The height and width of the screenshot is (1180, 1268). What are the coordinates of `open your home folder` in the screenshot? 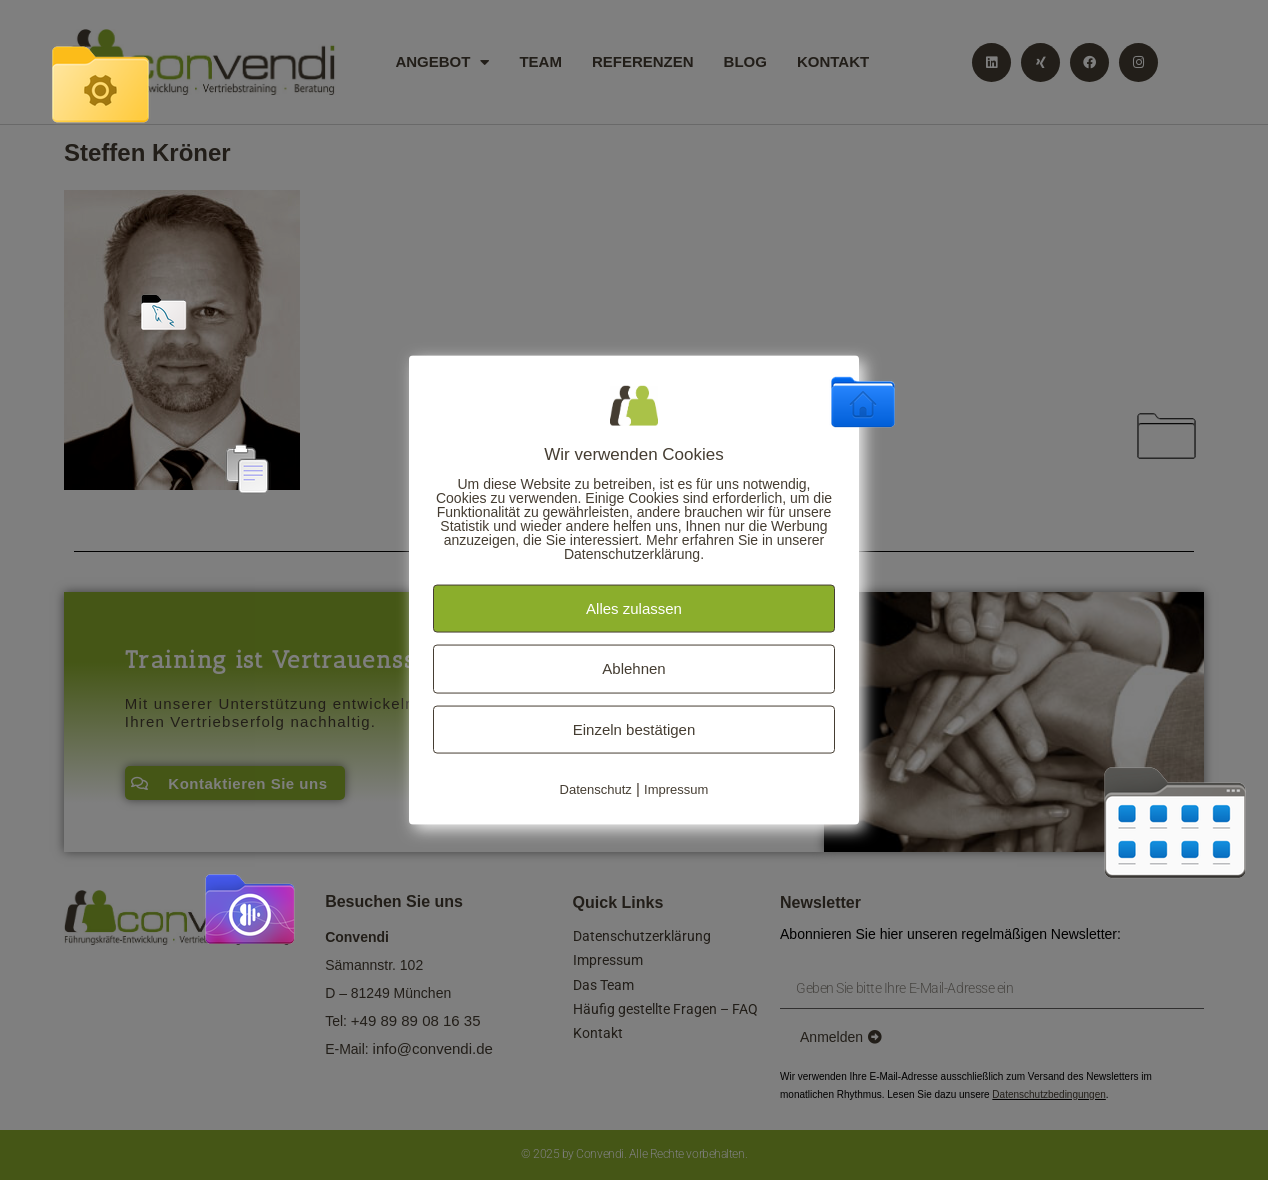 It's located at (863, 402).